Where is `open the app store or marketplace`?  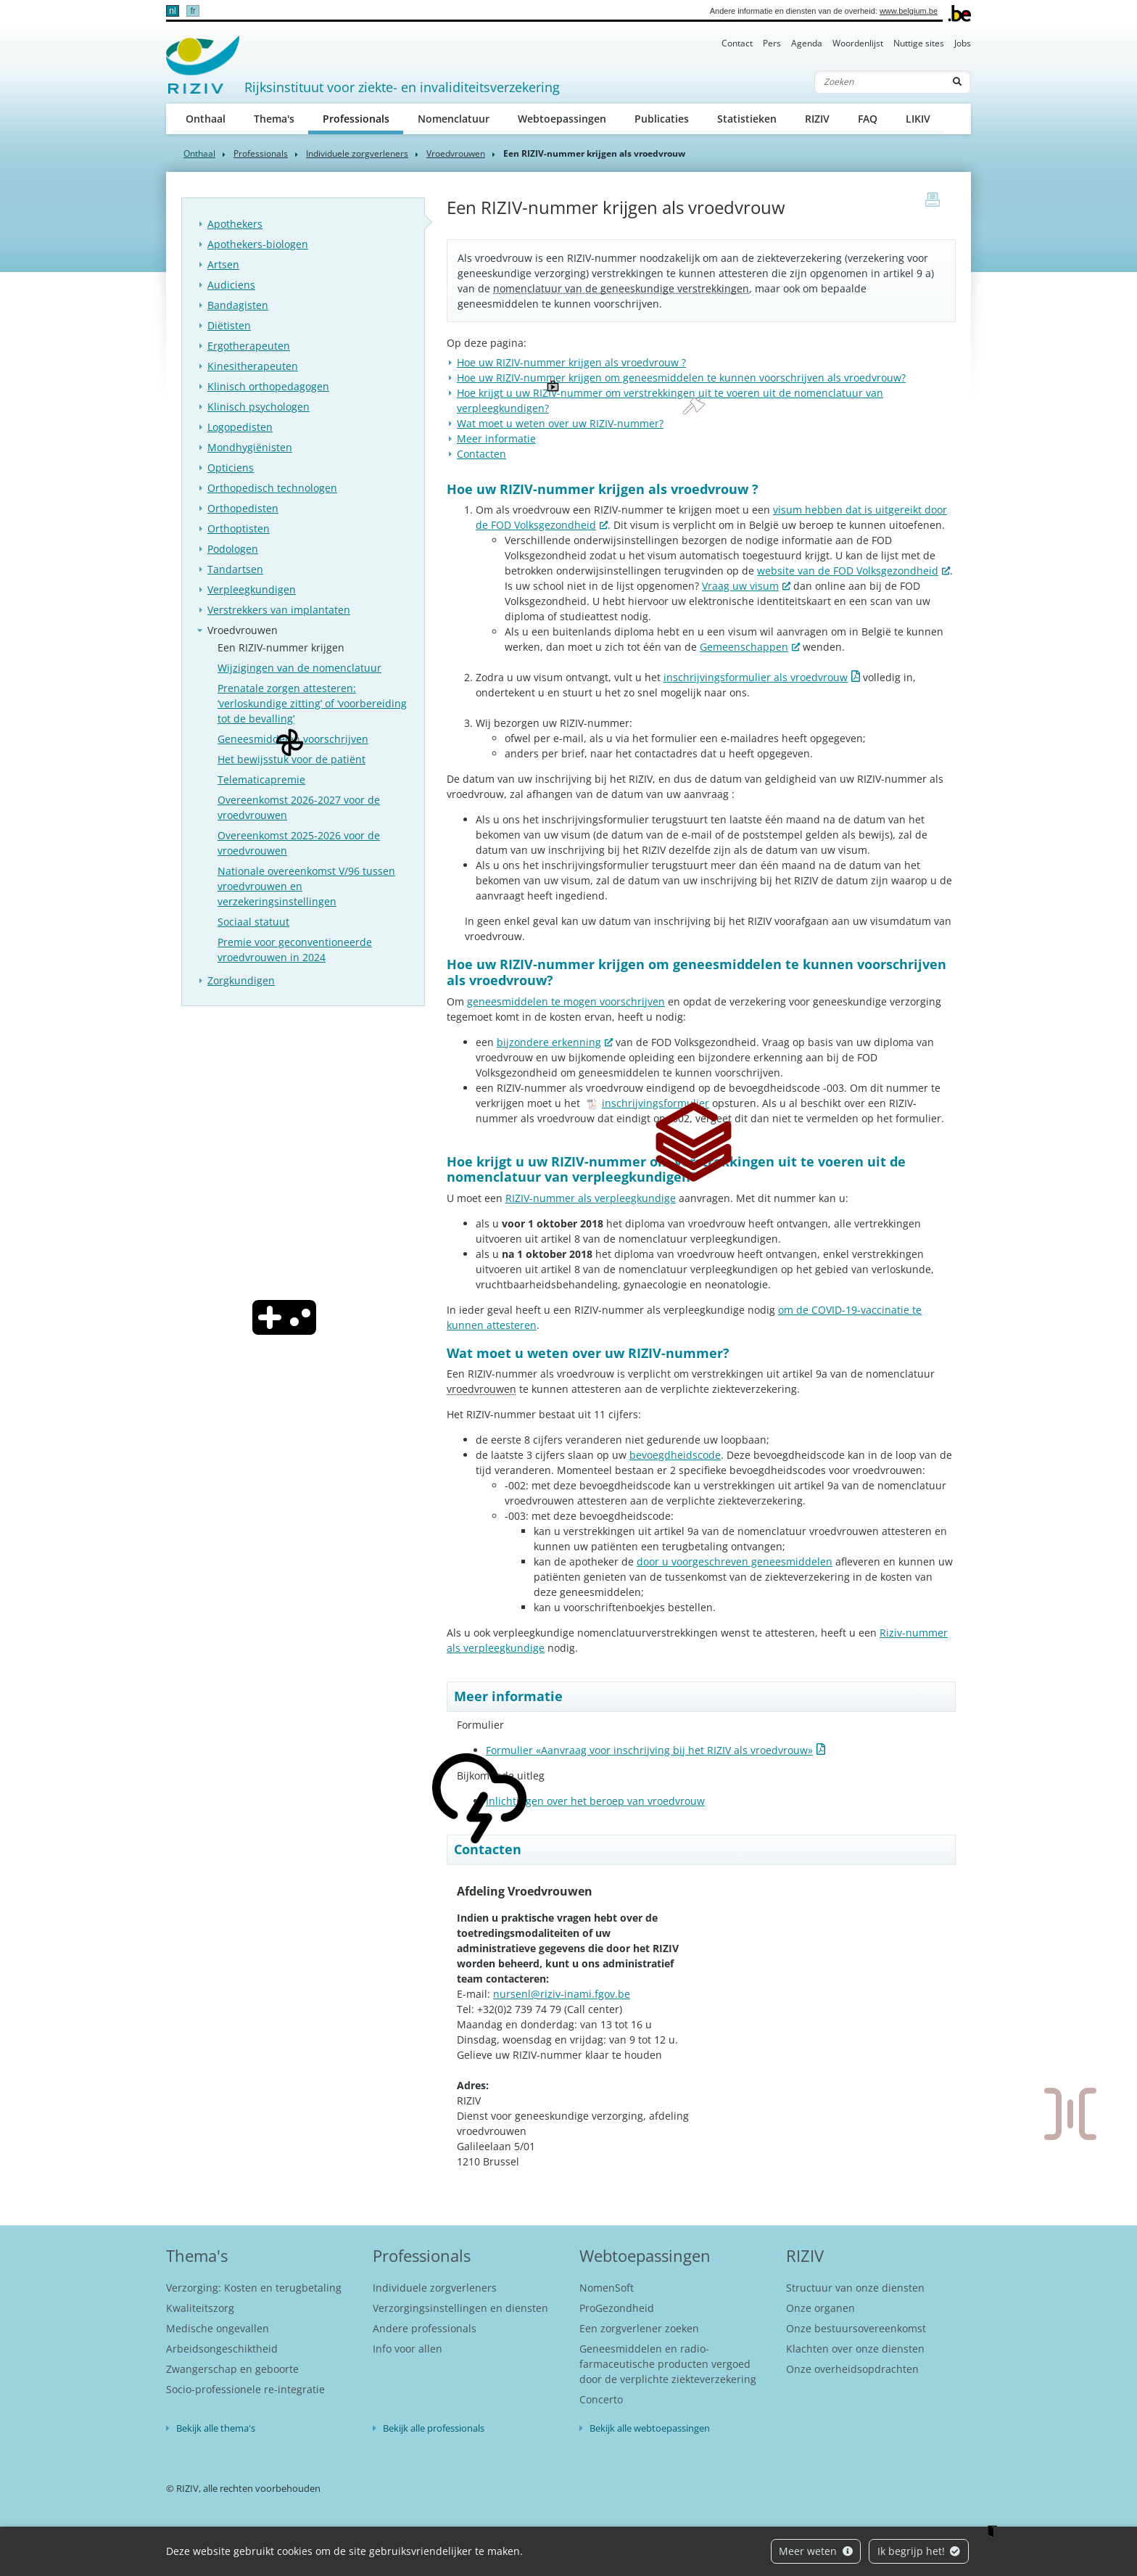
open the app store or marketplace is located at coordinates (553, 386).